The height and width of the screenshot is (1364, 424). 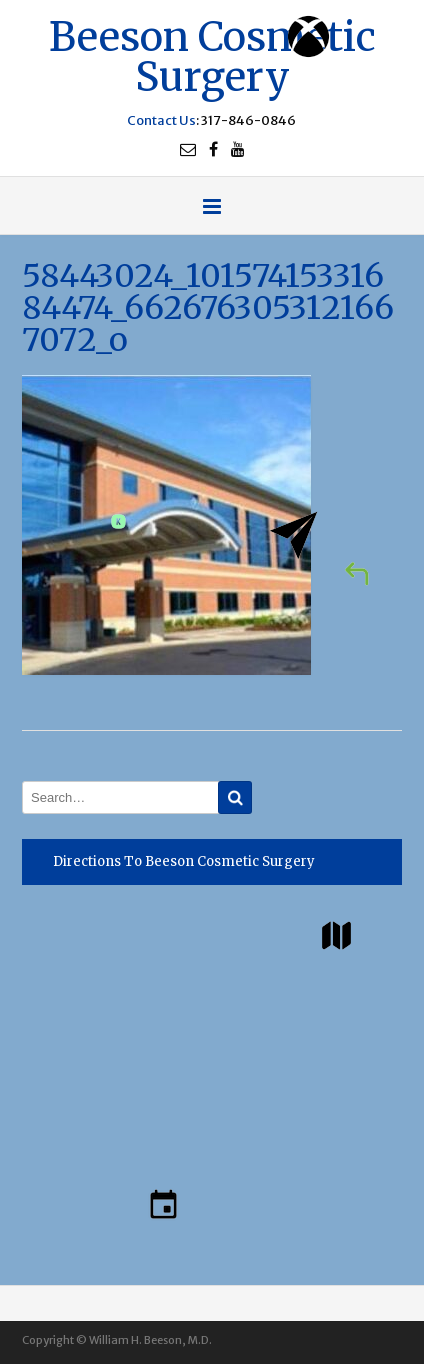 What do you see at coordinates (163, 1205) in the screenshot?
I see `add an event to your calendar` at bounding box center [163, 1205].